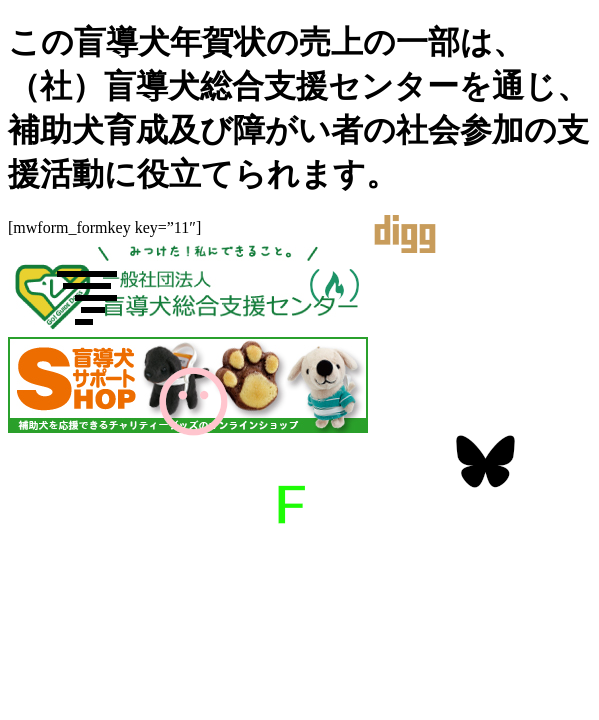 The image size is (599, 720). I want to click on visit digg social news website, so click(405, 234).